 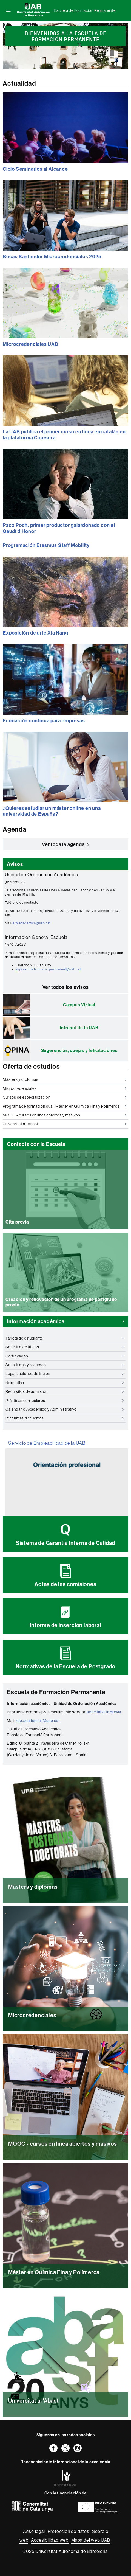 I want to click on open the calculator app, so click(x=27, y=5).